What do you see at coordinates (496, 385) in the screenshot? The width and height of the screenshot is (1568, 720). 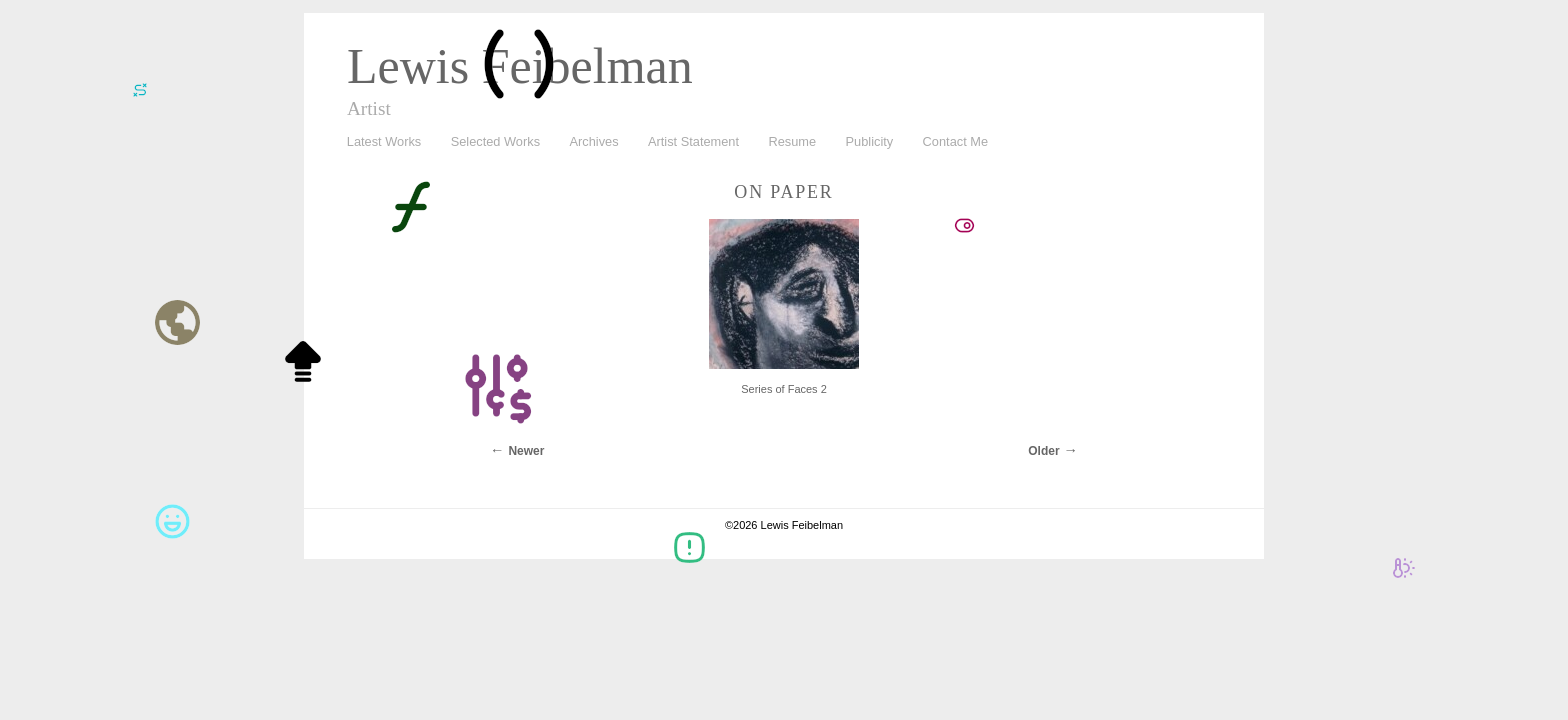 I see `adjust pricing or cost settings` at bounding box center [496, 385].